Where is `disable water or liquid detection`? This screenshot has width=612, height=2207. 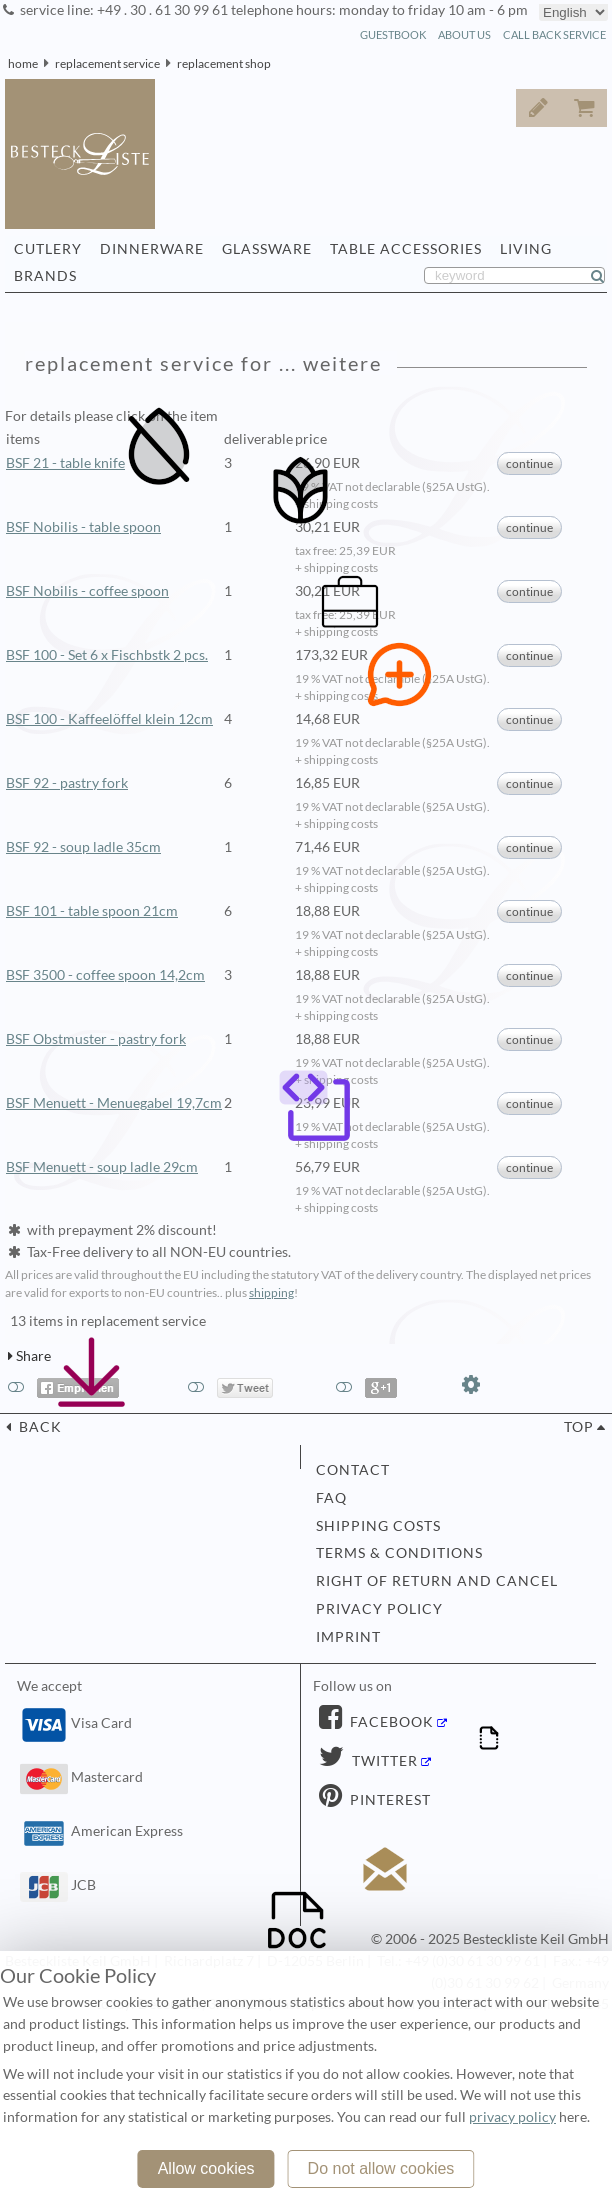
disable water or liquid detection is located at coordinates (159, 449).